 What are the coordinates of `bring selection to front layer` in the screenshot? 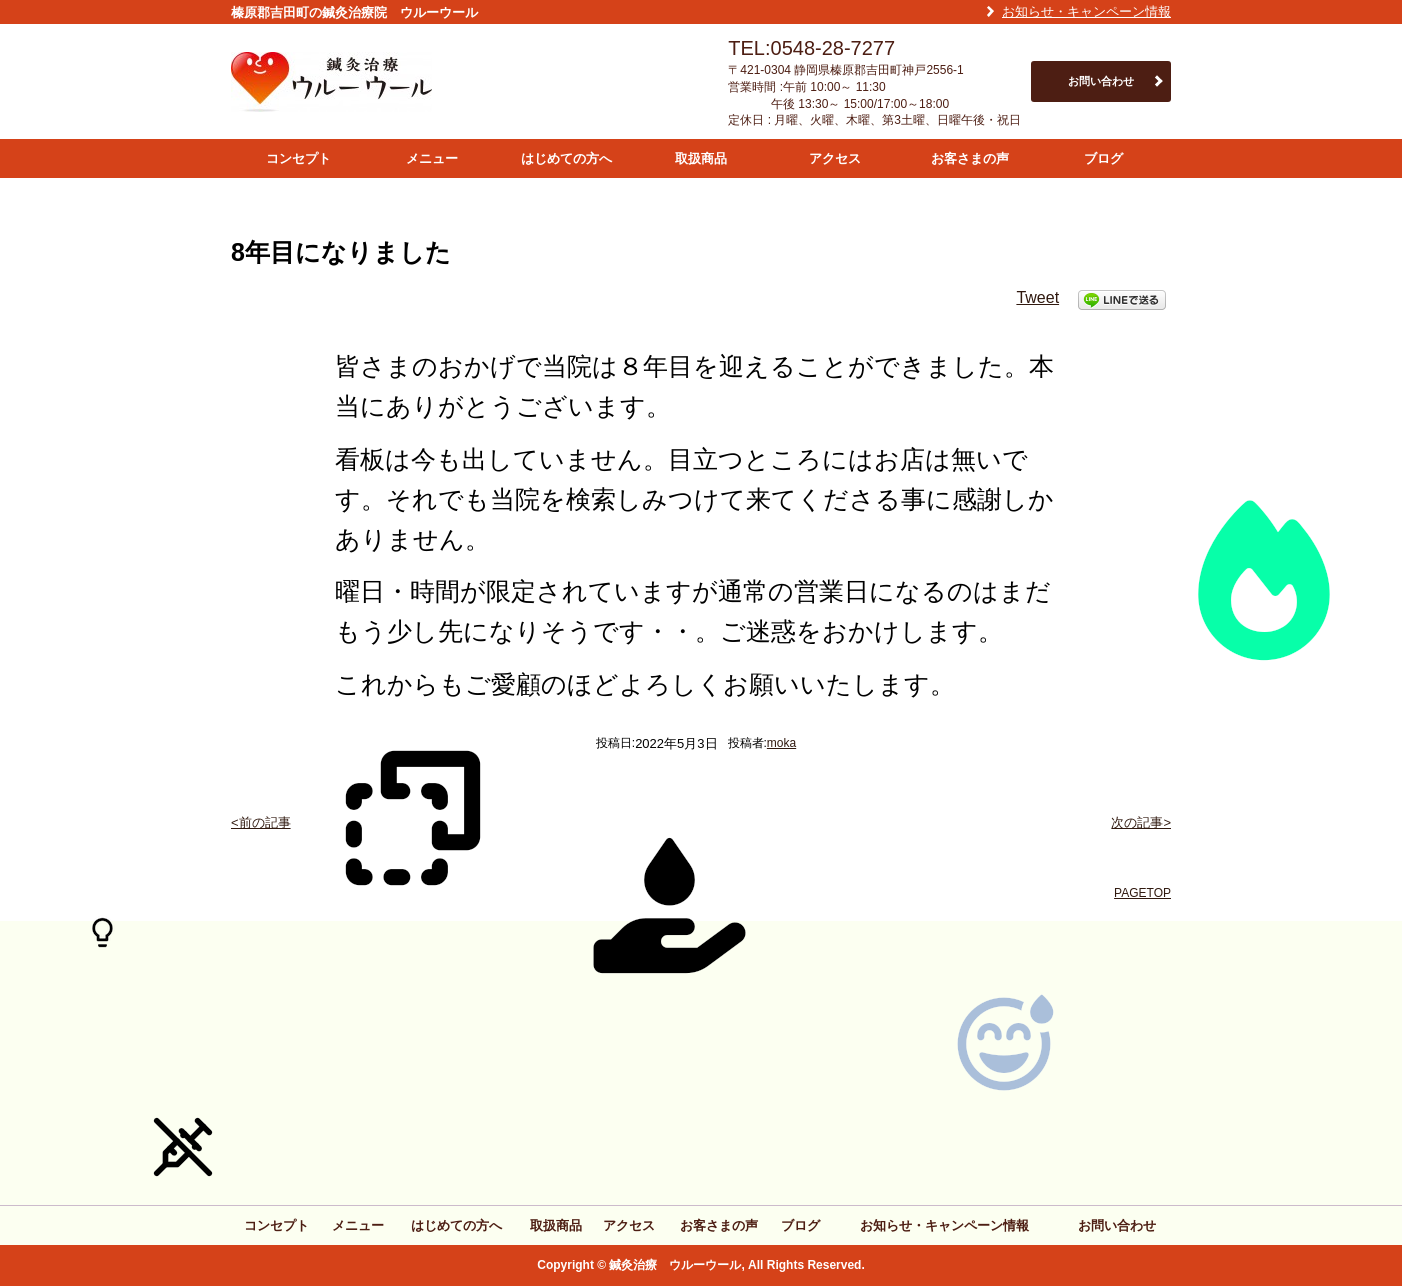 It's located at (413, 818).